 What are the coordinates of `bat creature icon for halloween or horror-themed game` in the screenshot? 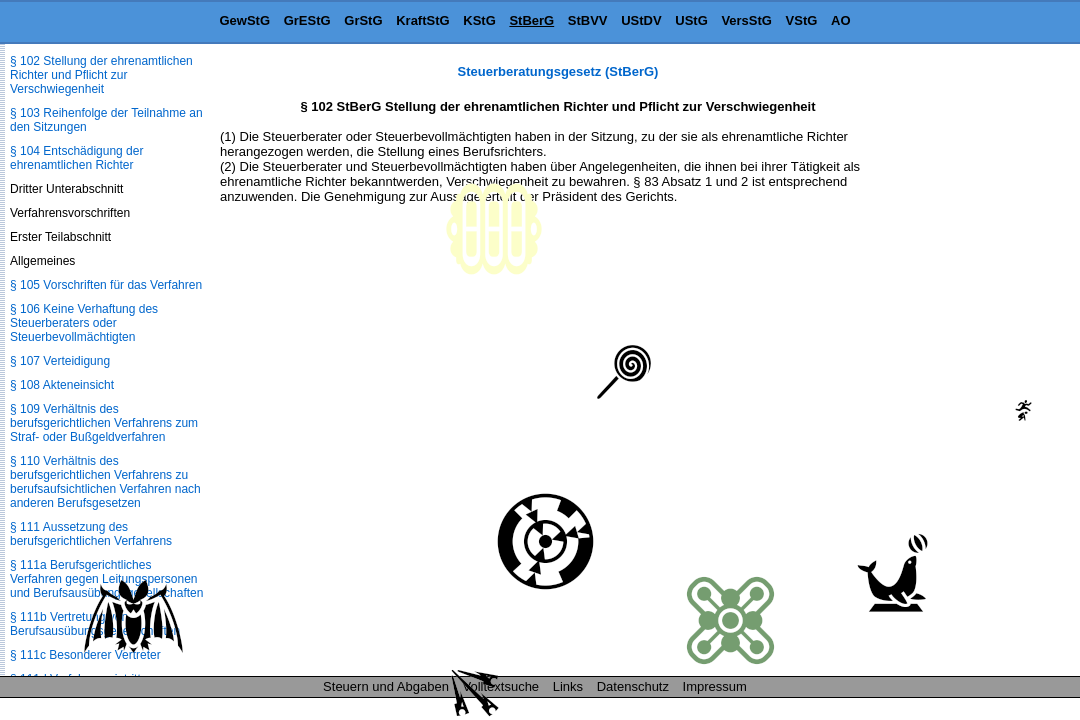 It's located at (133, 616).